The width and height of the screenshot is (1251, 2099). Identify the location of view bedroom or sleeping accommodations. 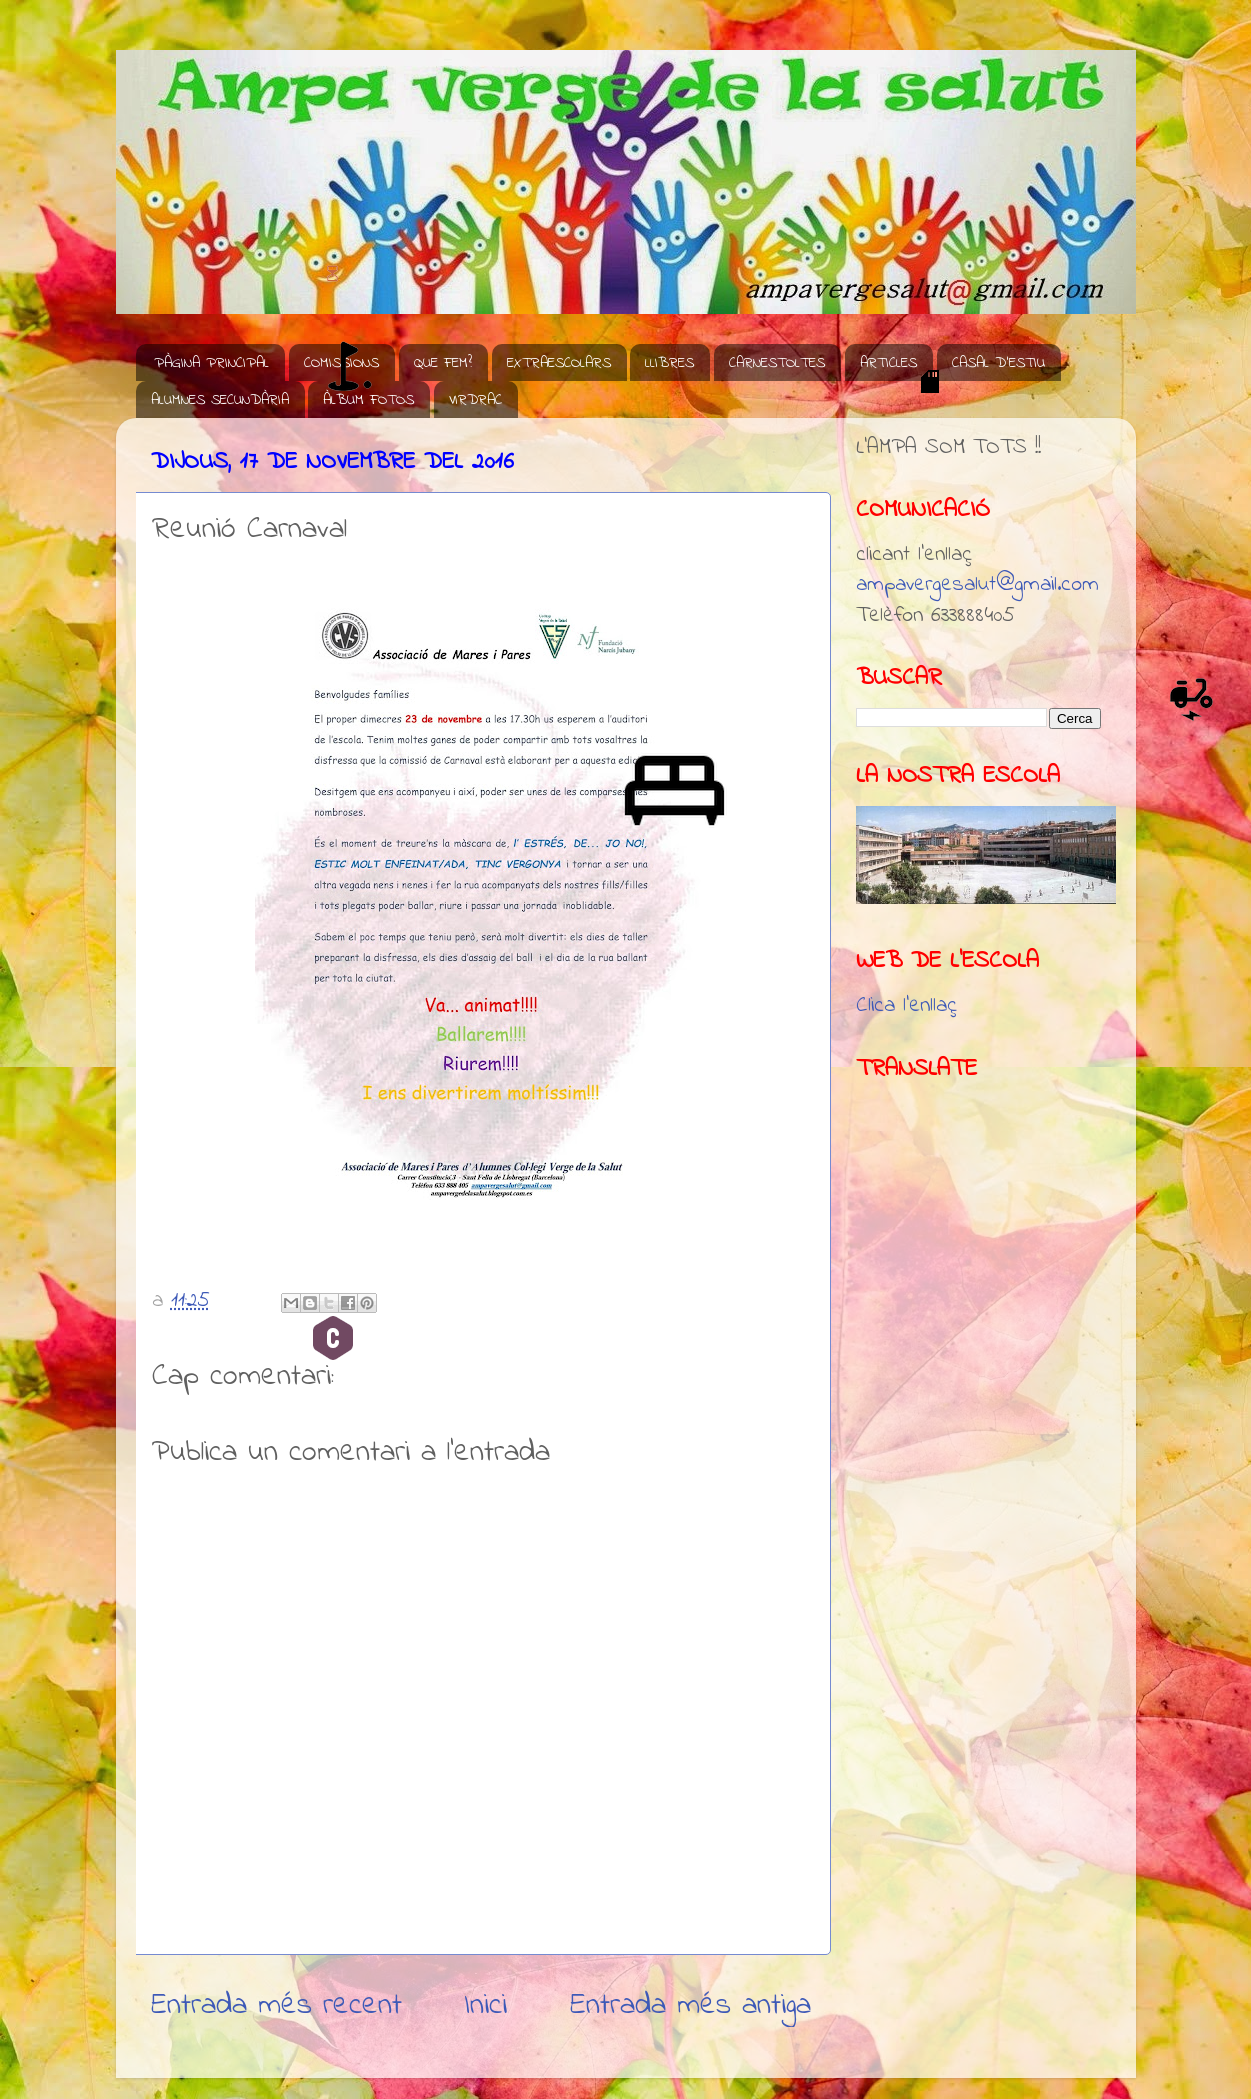
(674, 790).